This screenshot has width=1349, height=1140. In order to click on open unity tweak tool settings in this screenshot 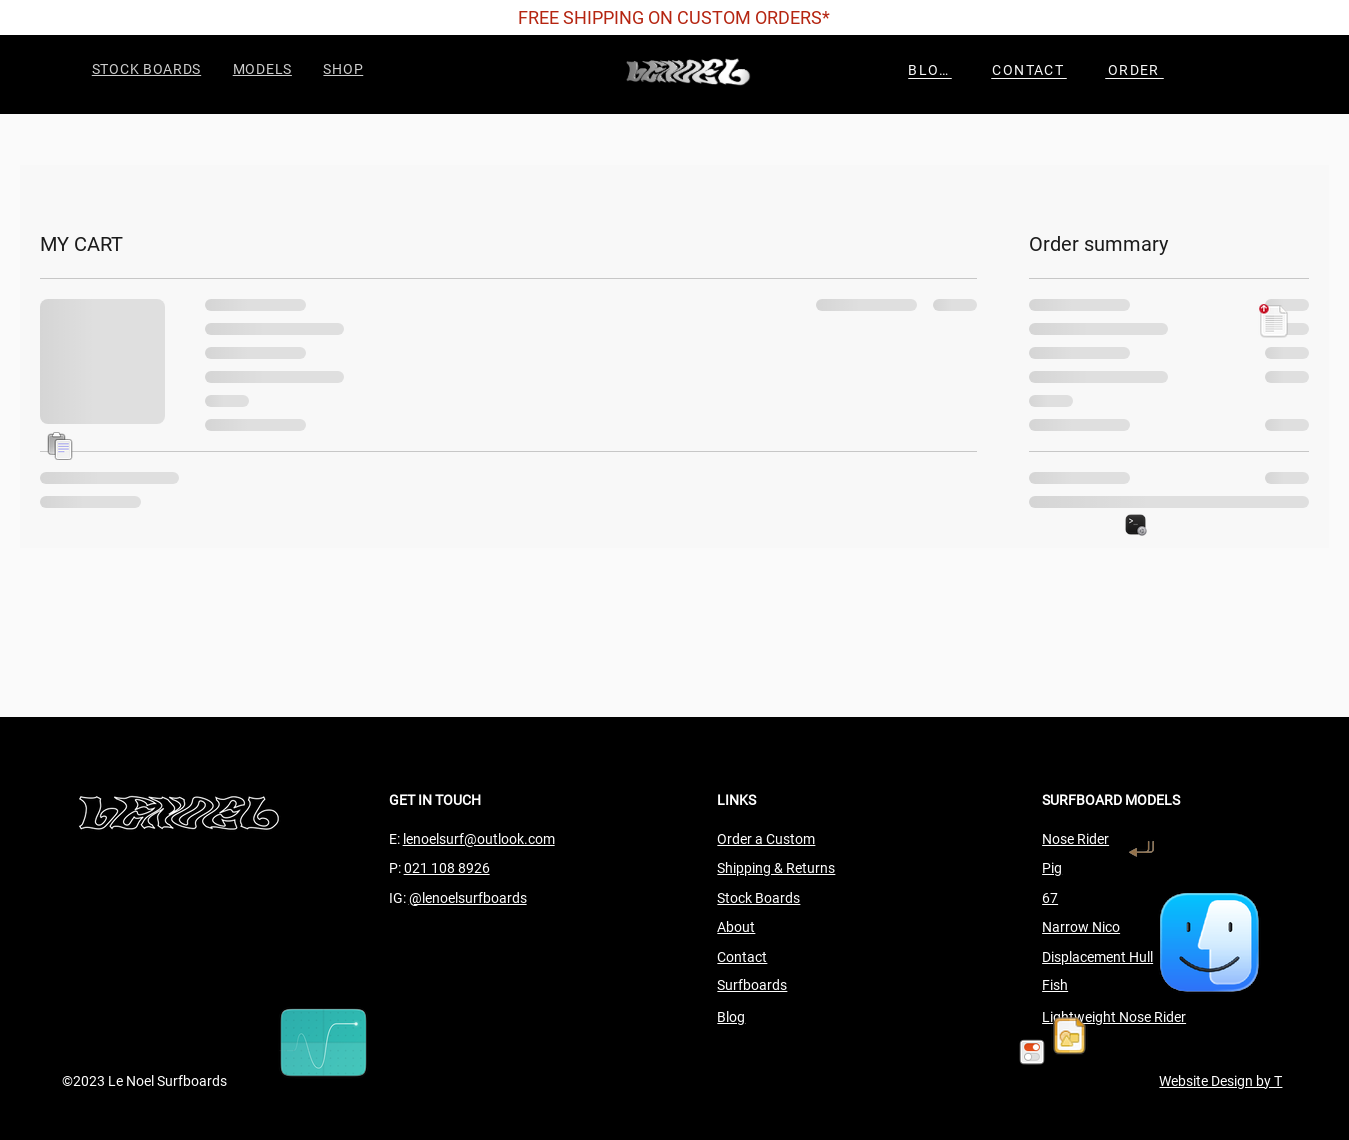, I will do `click(1032, 1052)`.